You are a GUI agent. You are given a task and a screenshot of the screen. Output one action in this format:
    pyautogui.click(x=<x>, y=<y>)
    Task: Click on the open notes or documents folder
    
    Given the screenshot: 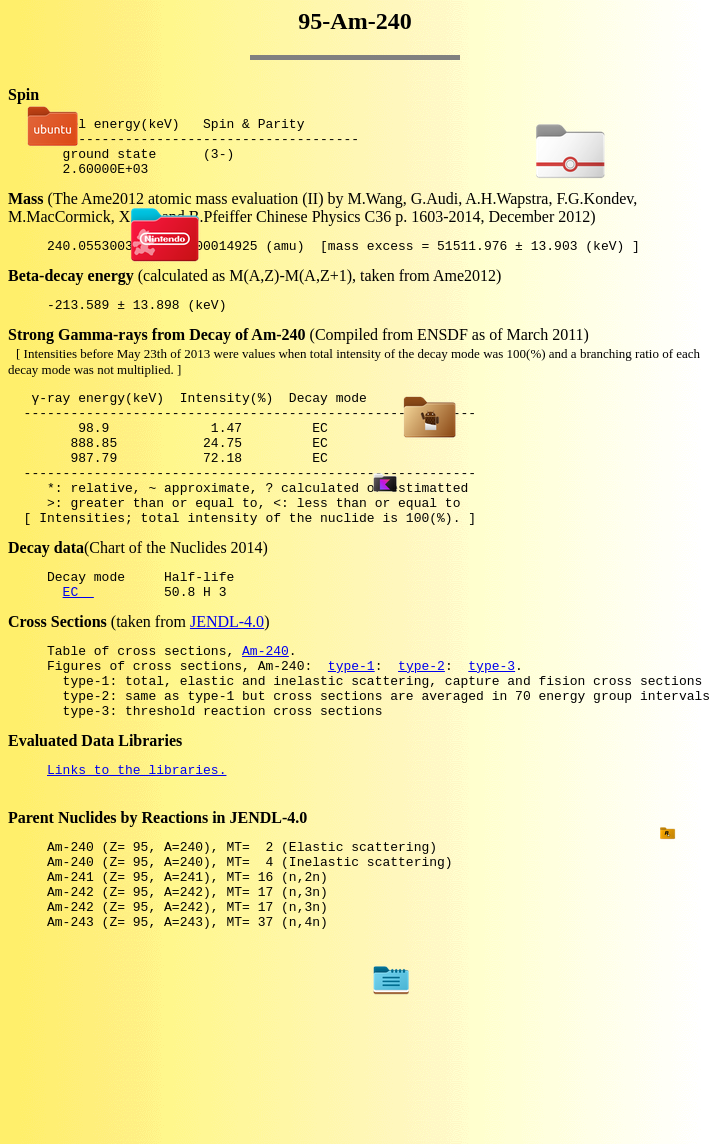 What is the action you would take?
    pyautogui.click(x=391, y=981)
    